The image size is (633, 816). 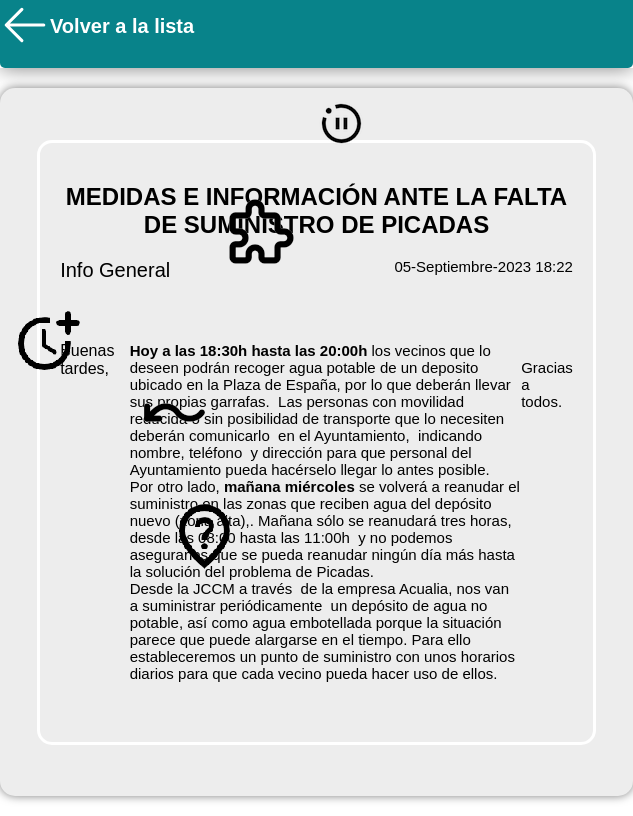 What do you see at coordinates (174, 412) in the screenshot?
I see `undo or revert previous action` at bounding box center [174, 412].